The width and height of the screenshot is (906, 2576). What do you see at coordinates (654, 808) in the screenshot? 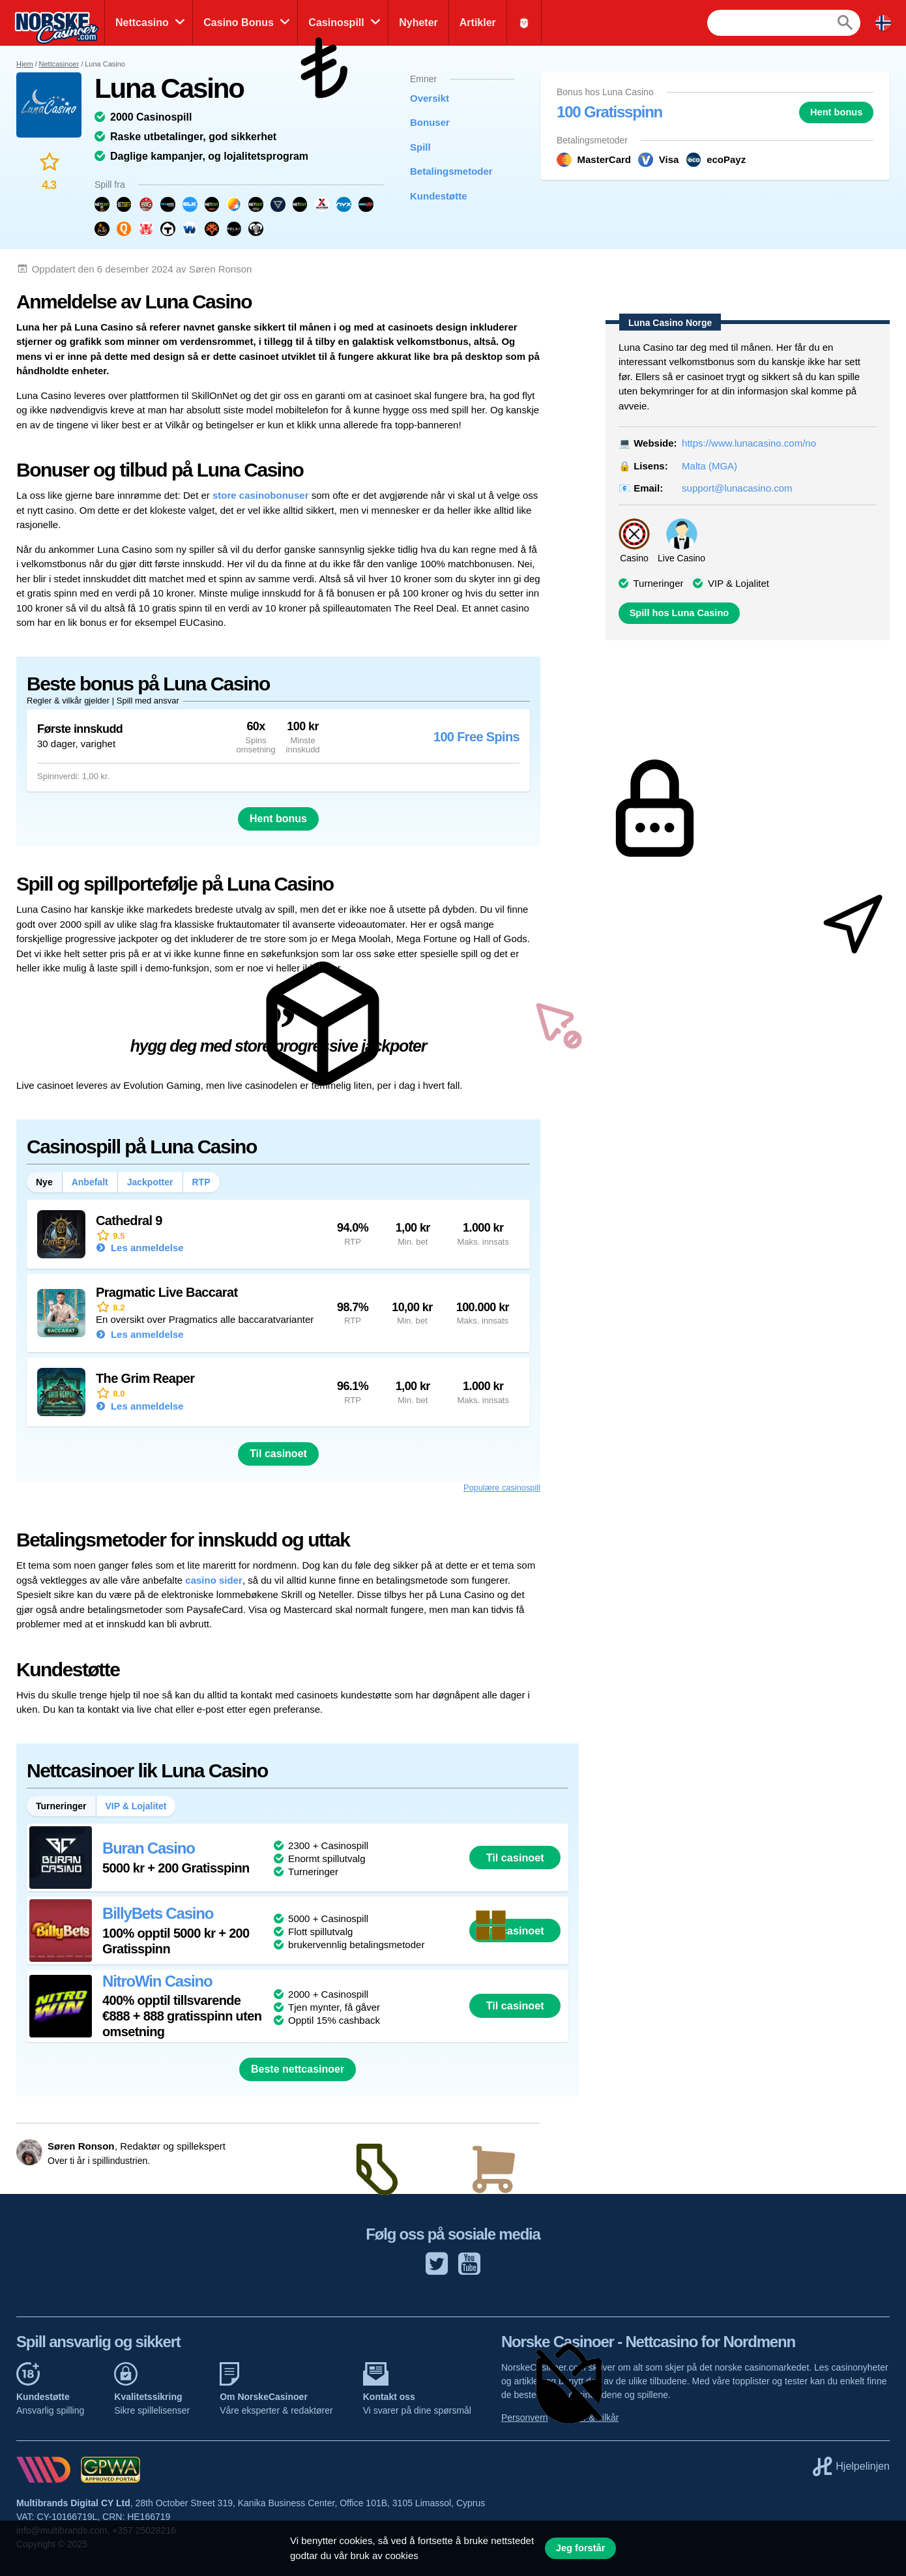
I see `enter password to unlock` at bounding box center [654, 808].